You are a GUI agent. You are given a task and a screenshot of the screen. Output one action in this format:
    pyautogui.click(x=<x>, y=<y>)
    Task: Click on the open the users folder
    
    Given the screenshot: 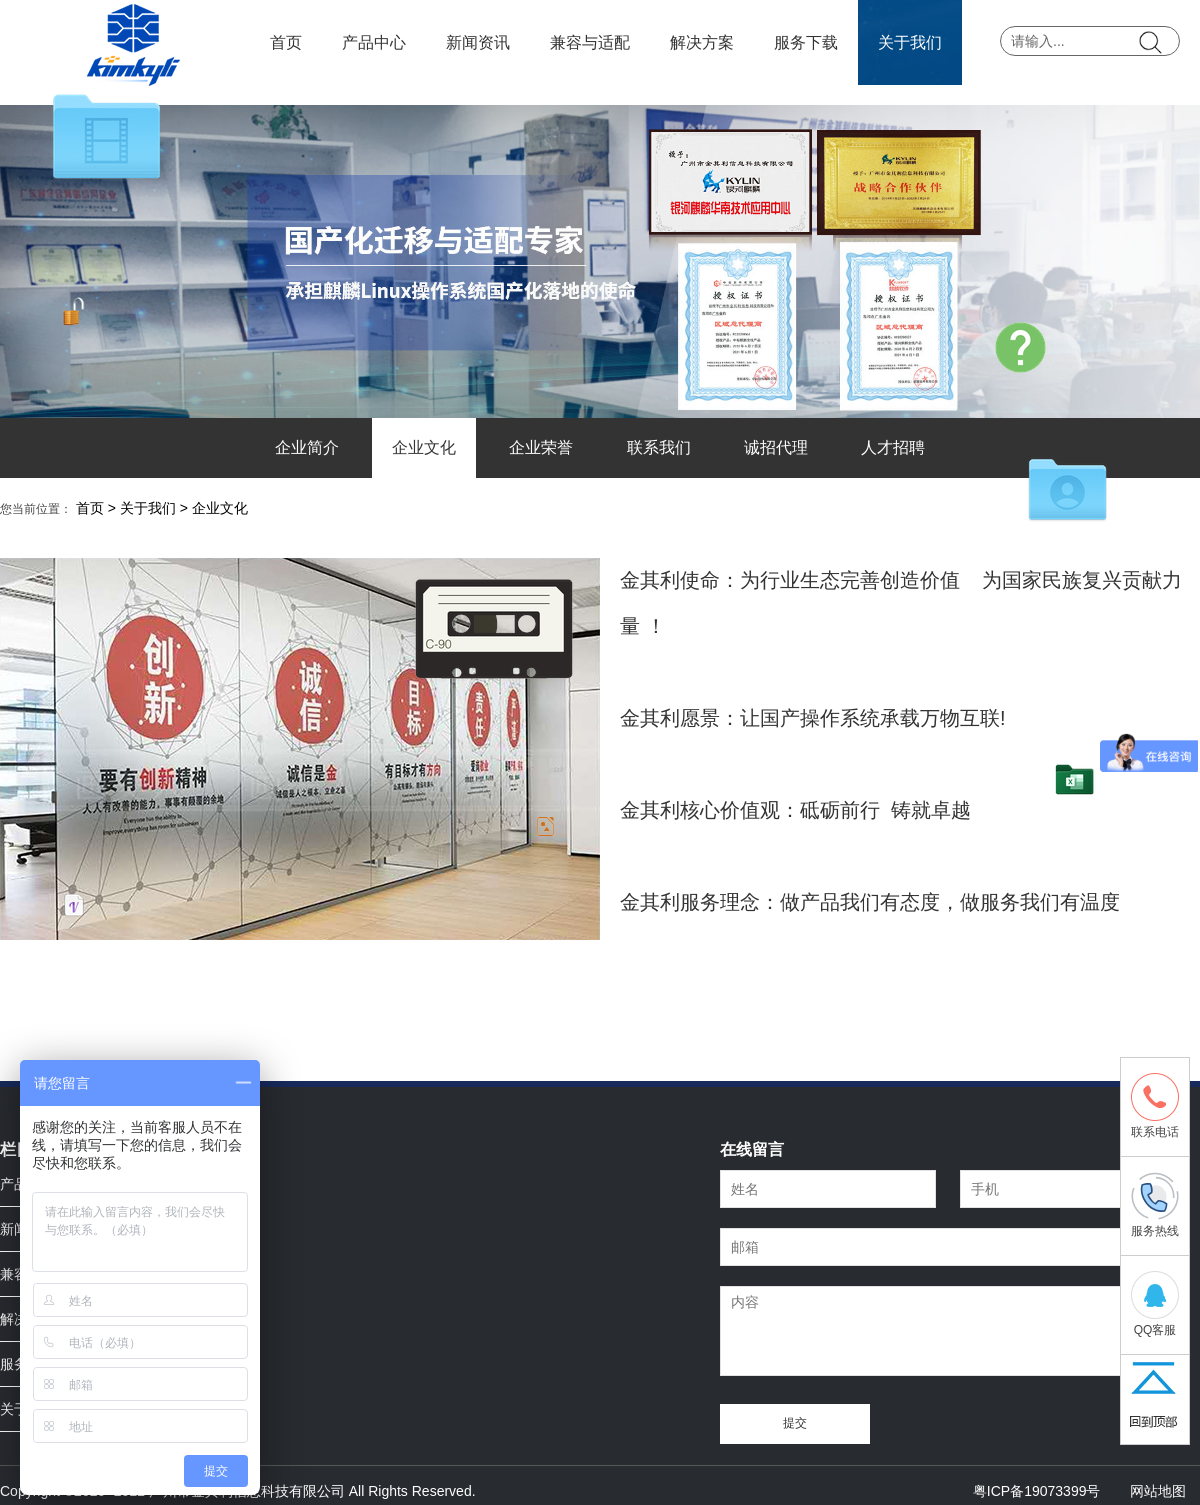 What is the action you would take?
    pyautogui.click(x=1067, y=489)
    